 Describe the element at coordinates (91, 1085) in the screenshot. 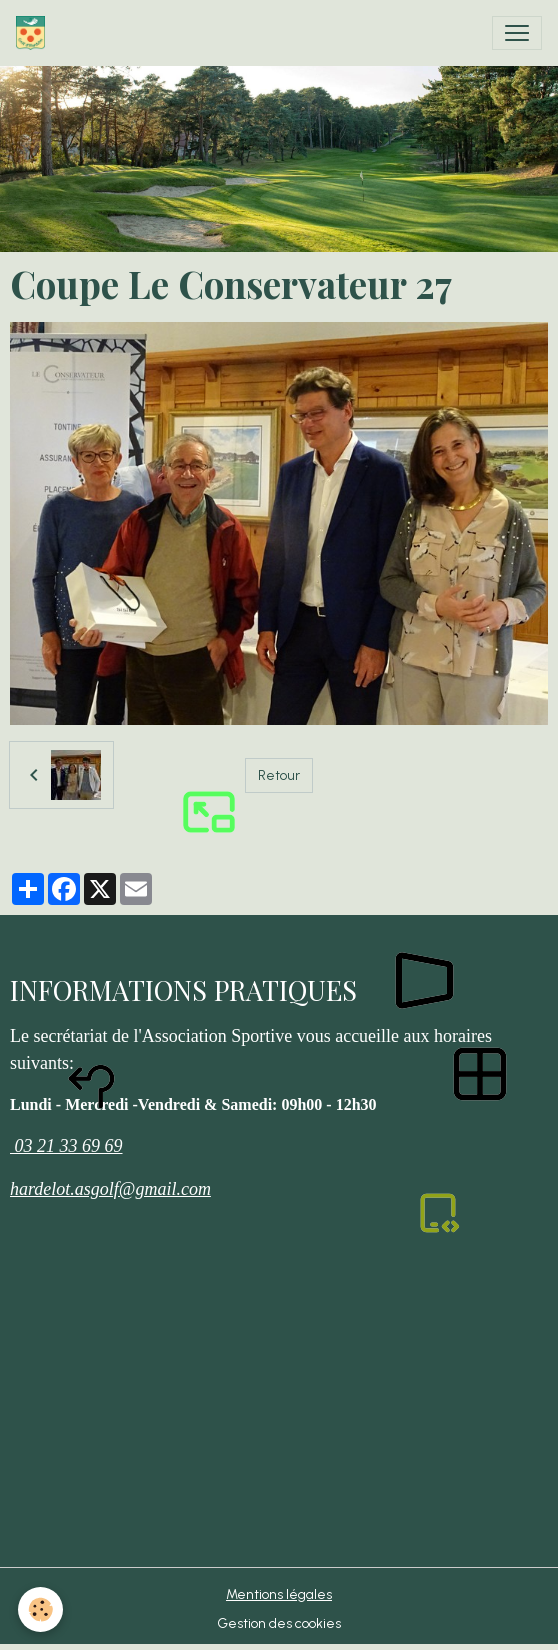

I see `take the left exit at the roundabout` at that location.